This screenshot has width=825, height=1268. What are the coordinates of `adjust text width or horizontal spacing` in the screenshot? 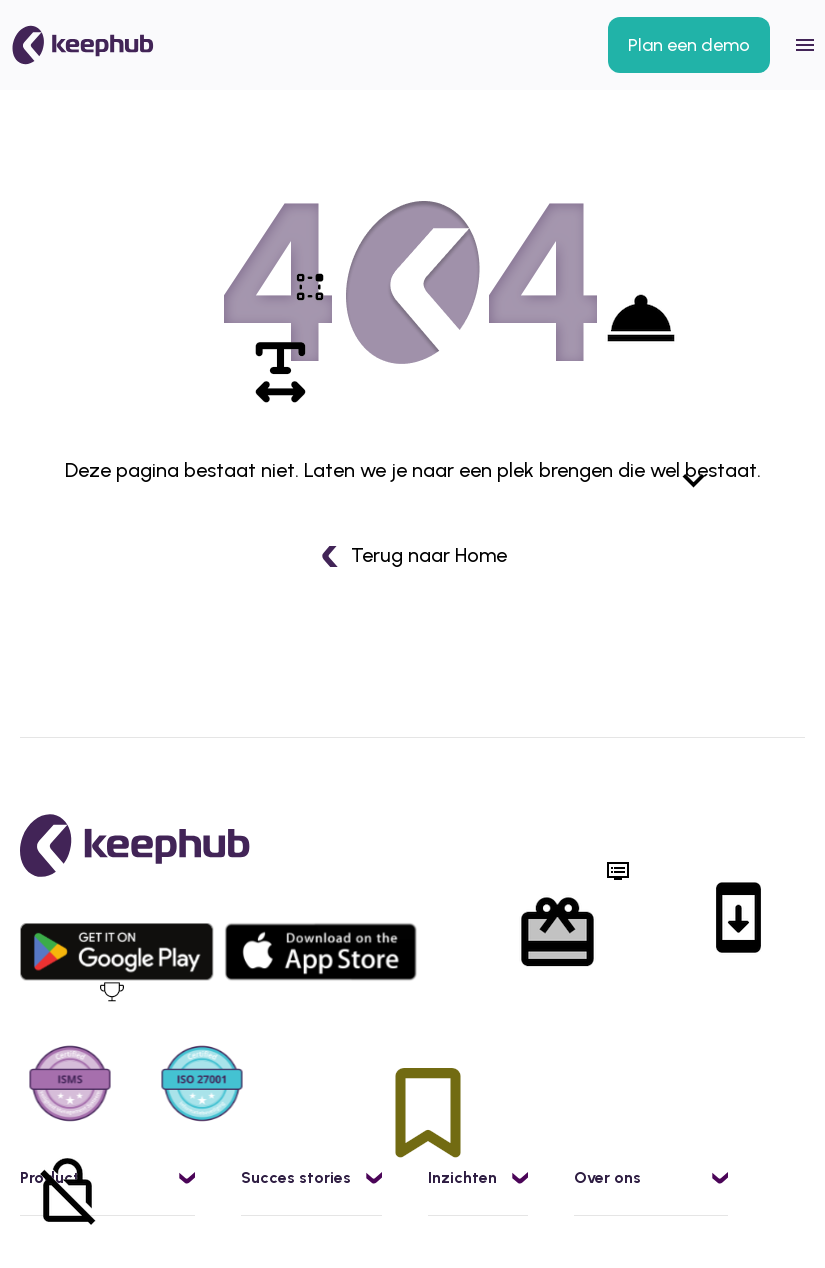 It's located at (280, 370).